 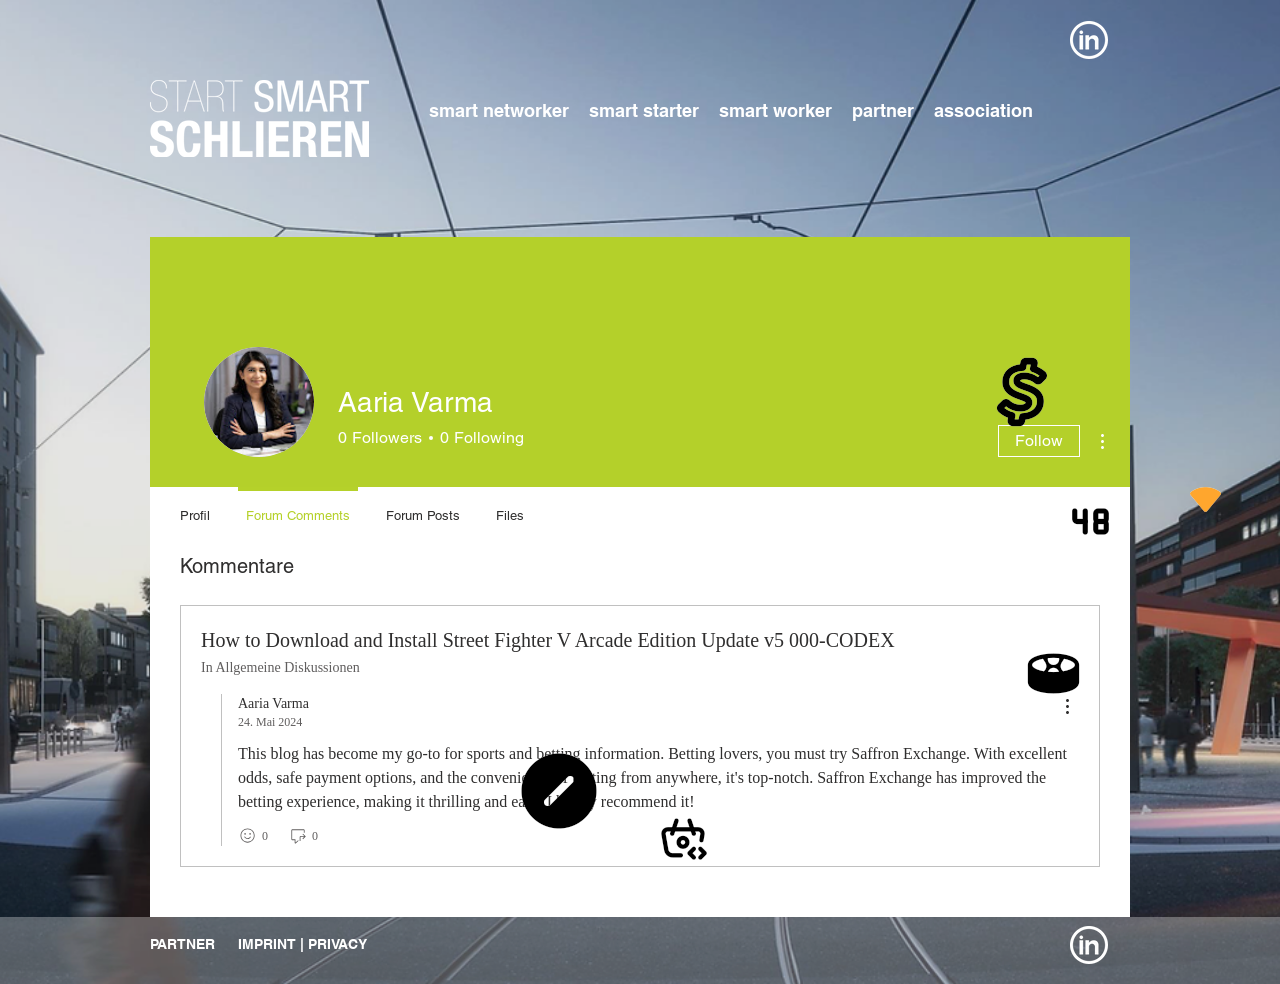 I want to click on access shopping cart API or developer settings, so click(x=683, y=838).